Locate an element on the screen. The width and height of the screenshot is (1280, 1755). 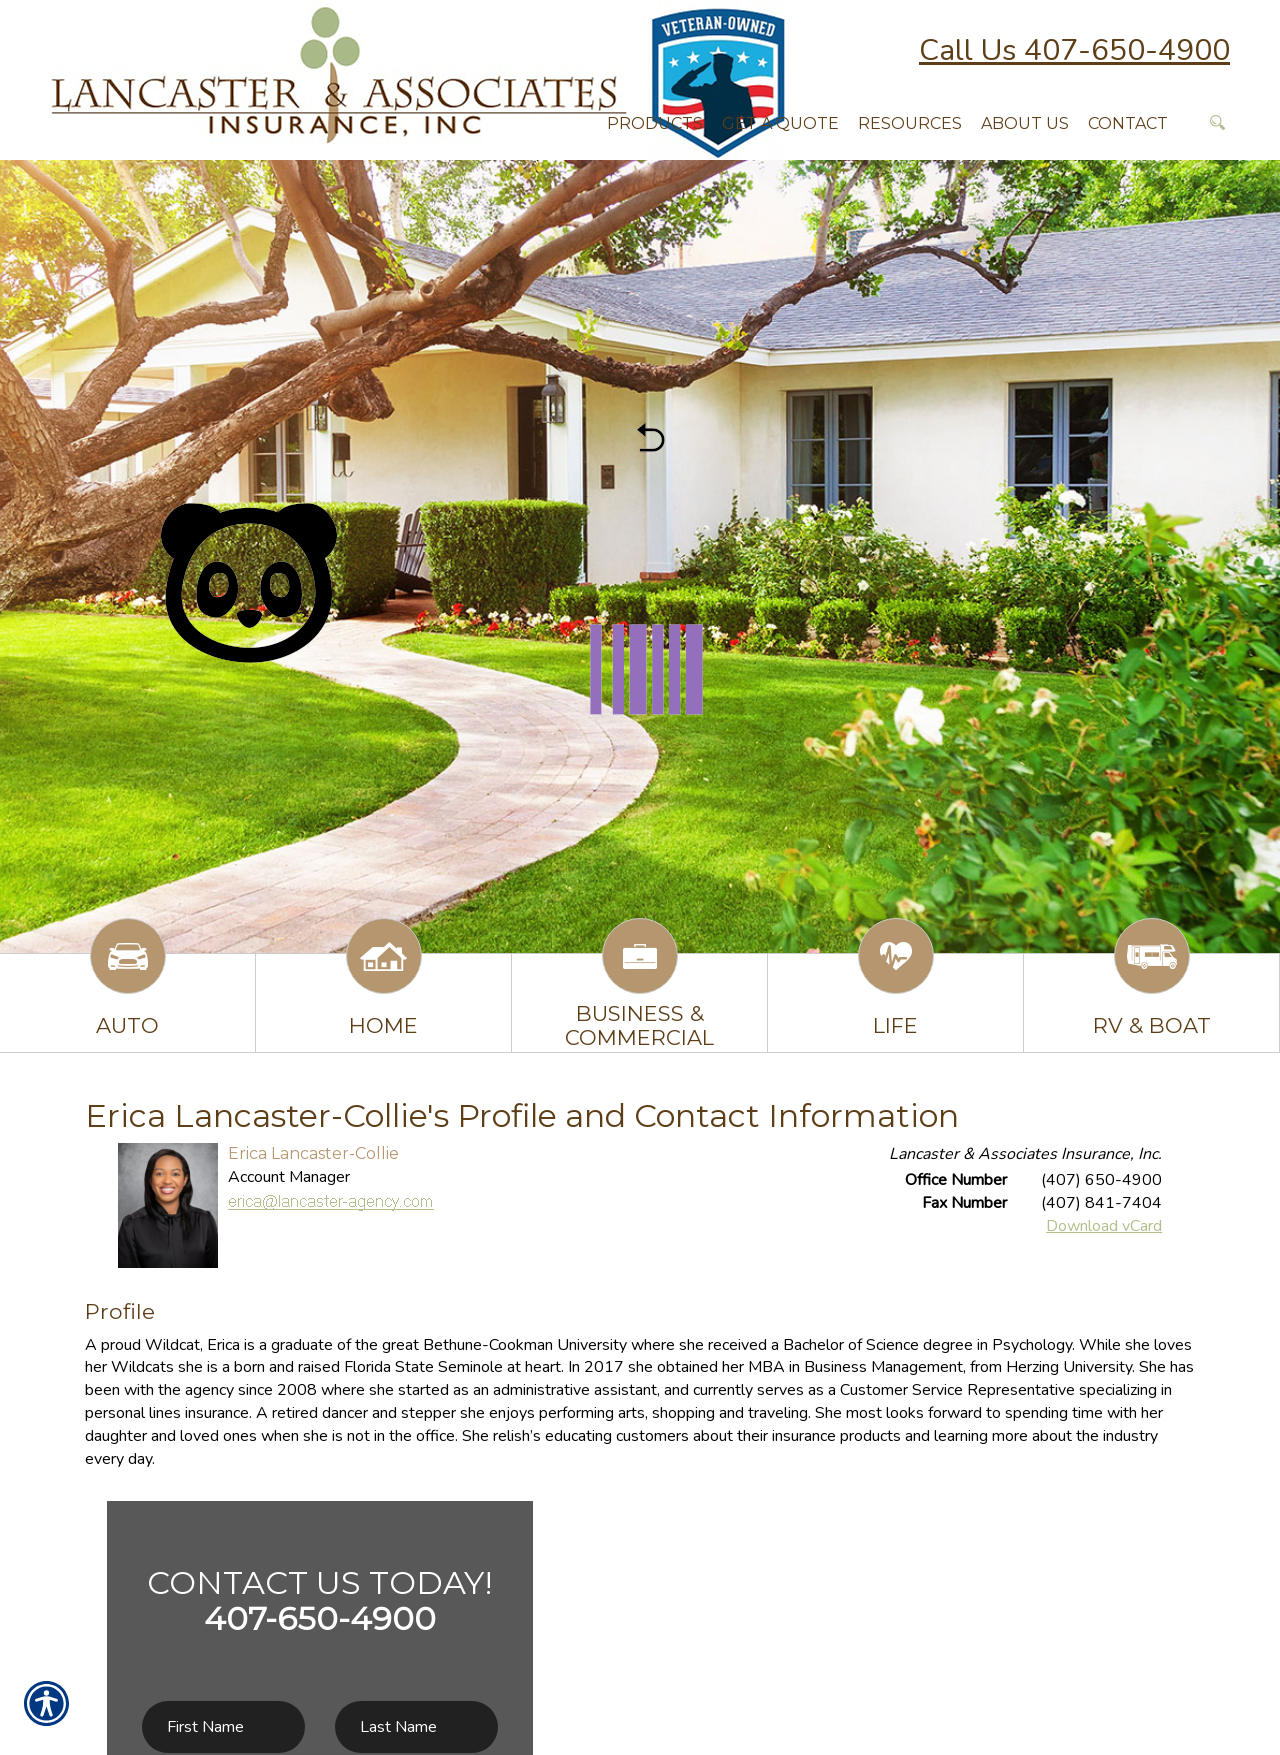
open Monica AI assistant is located at coordinates (249, 583).